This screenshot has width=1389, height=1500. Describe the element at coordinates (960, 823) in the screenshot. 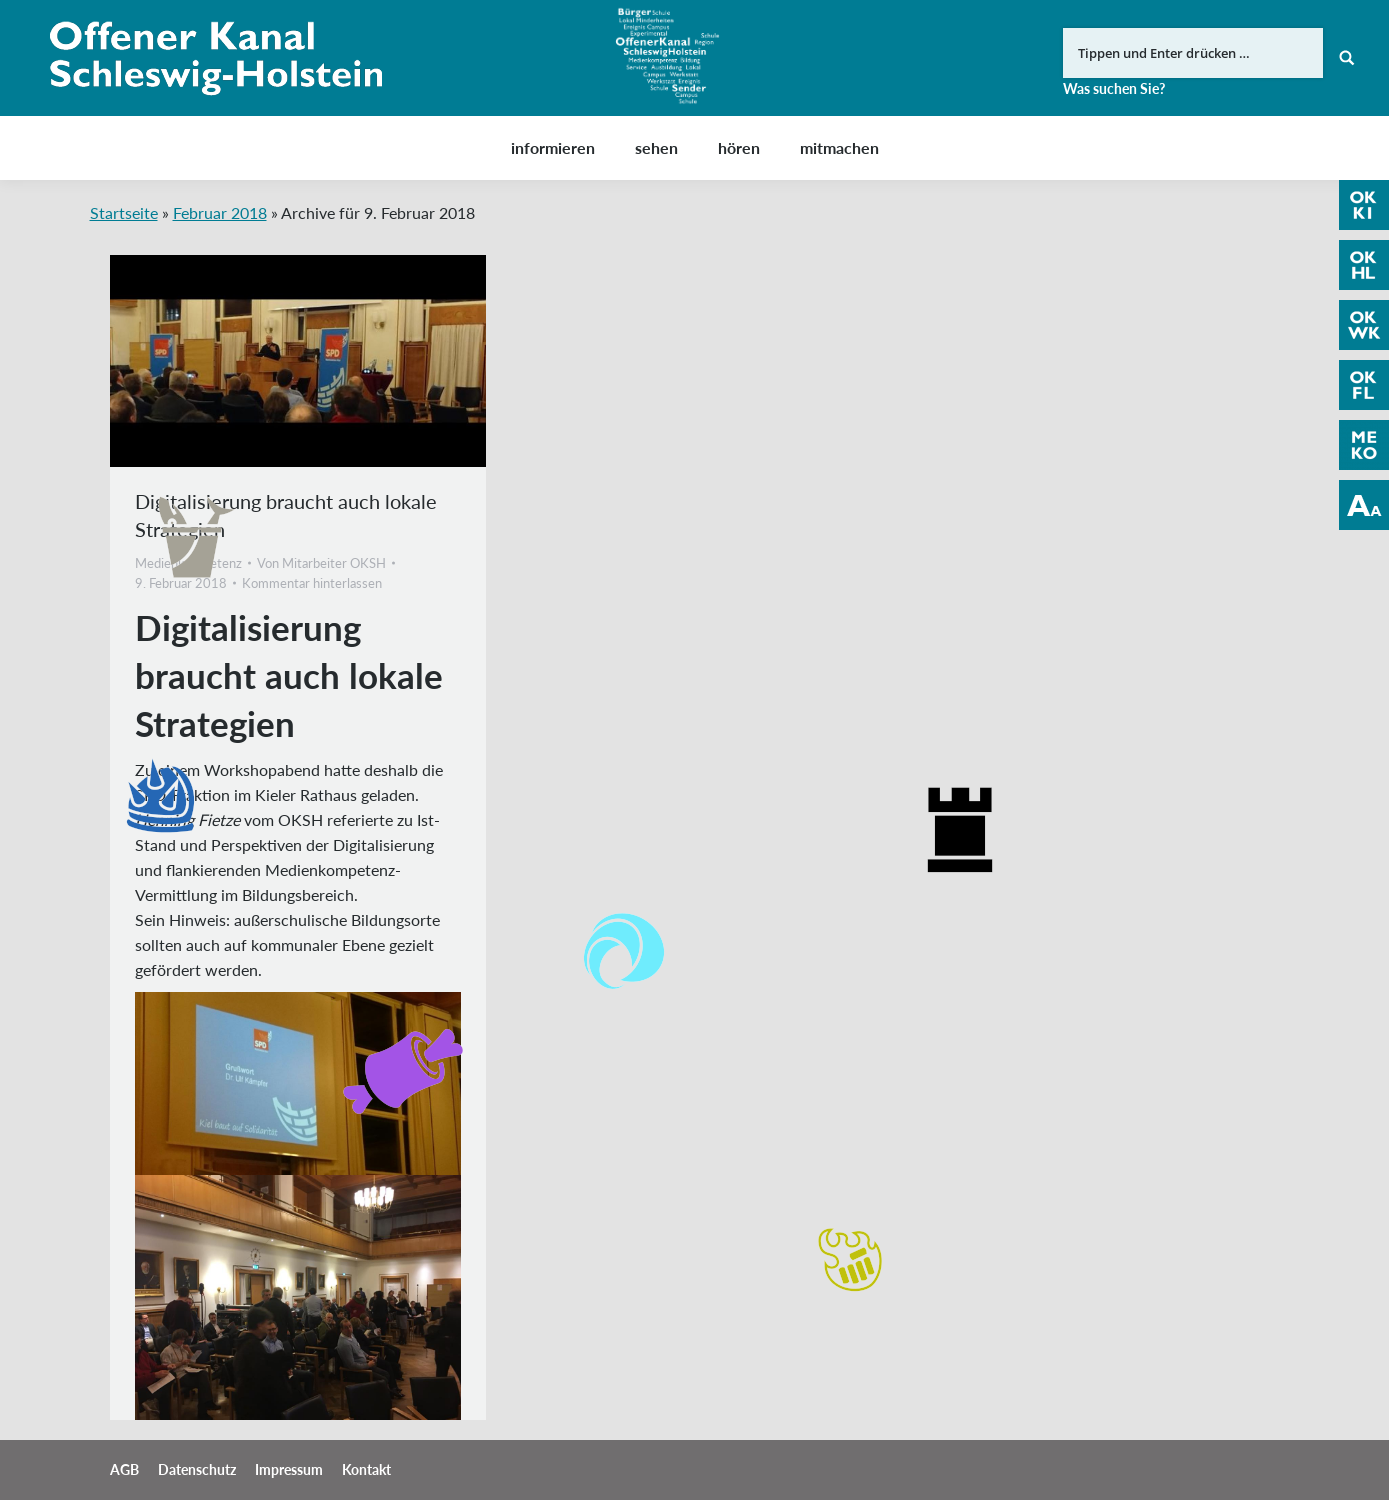

I see `play chess or access chess game` at that location.